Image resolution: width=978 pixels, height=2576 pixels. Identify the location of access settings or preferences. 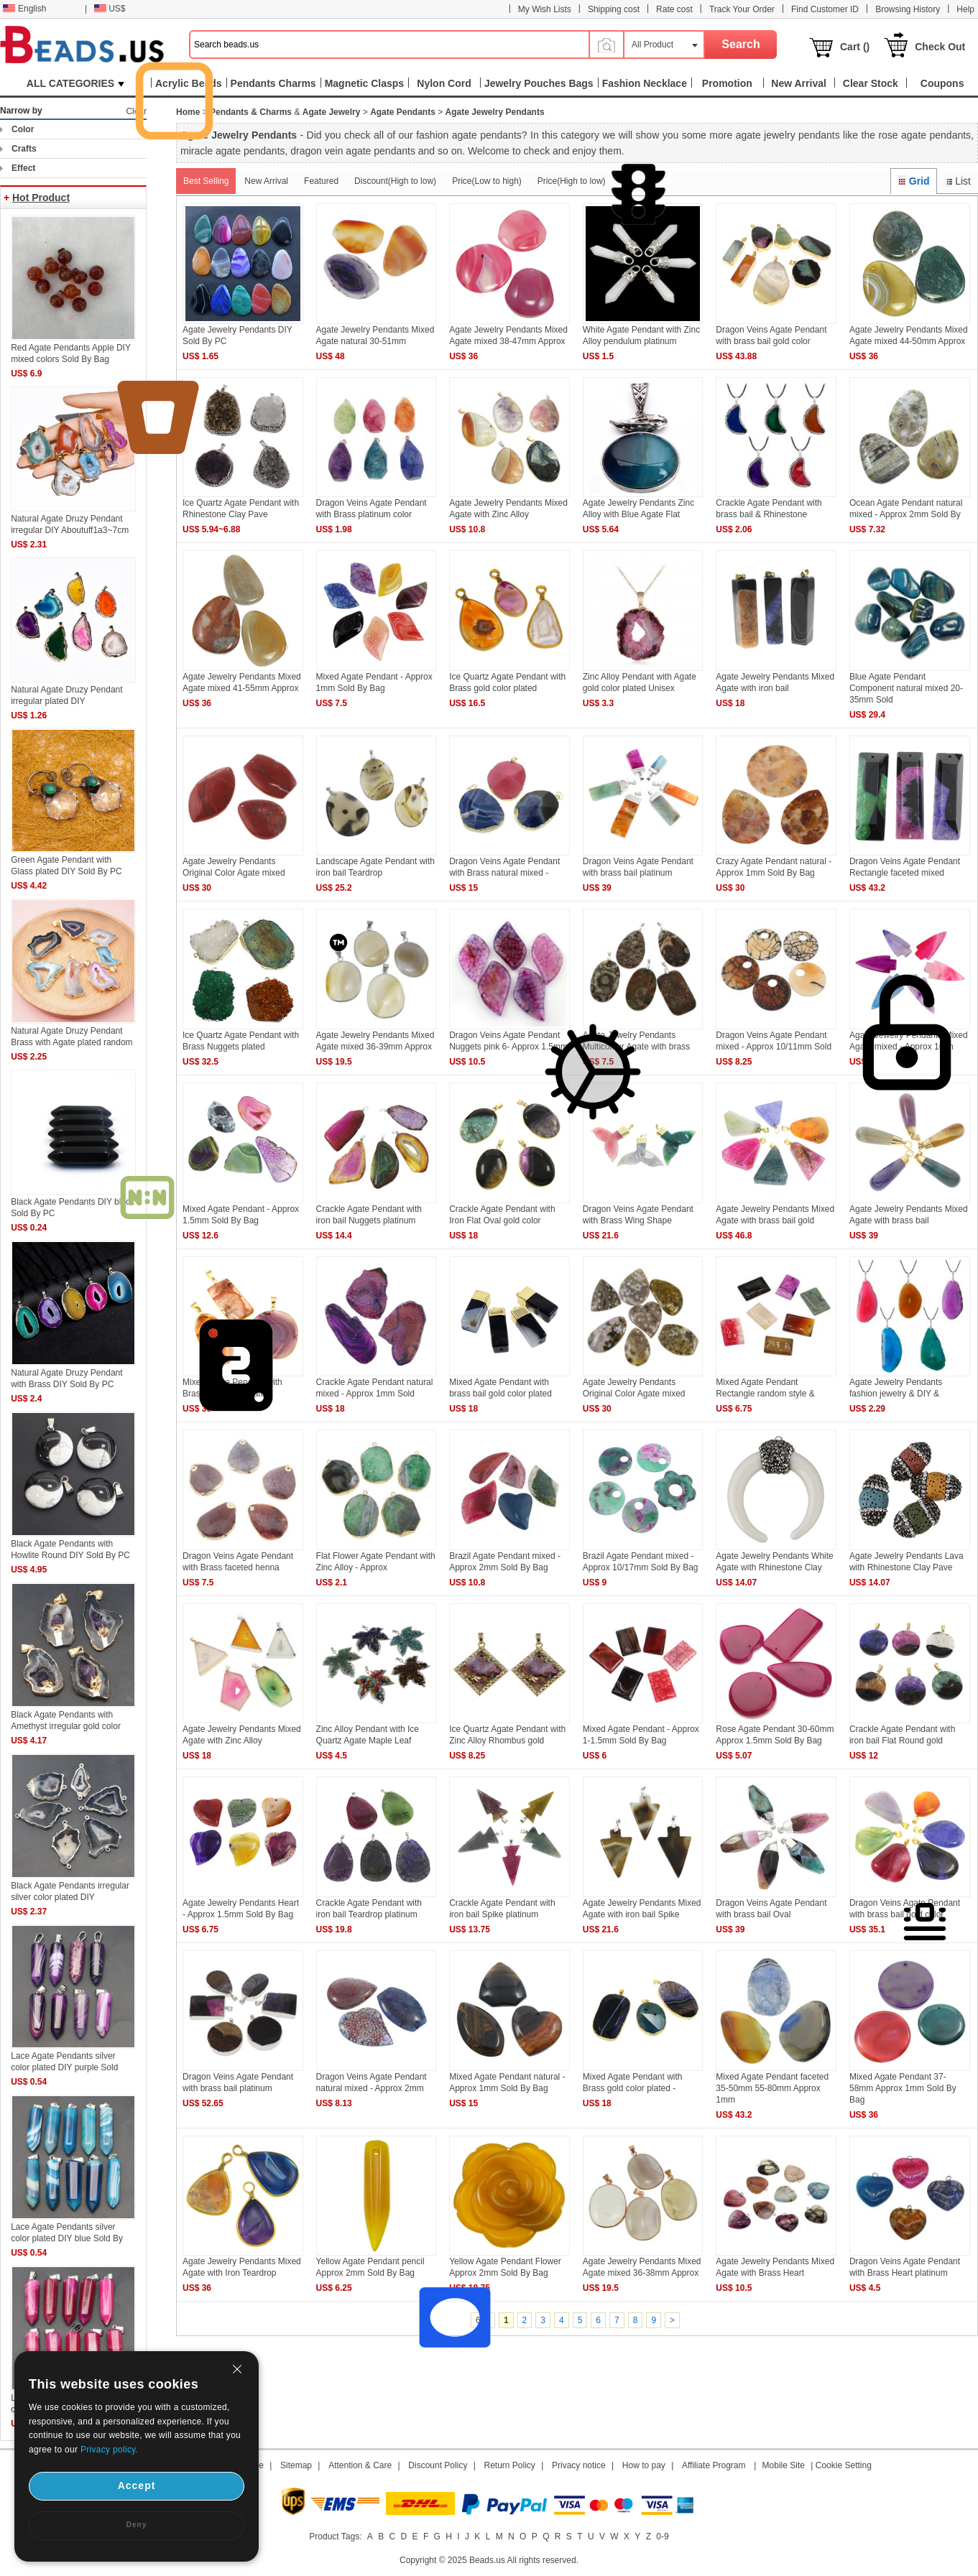
(593, 1072).